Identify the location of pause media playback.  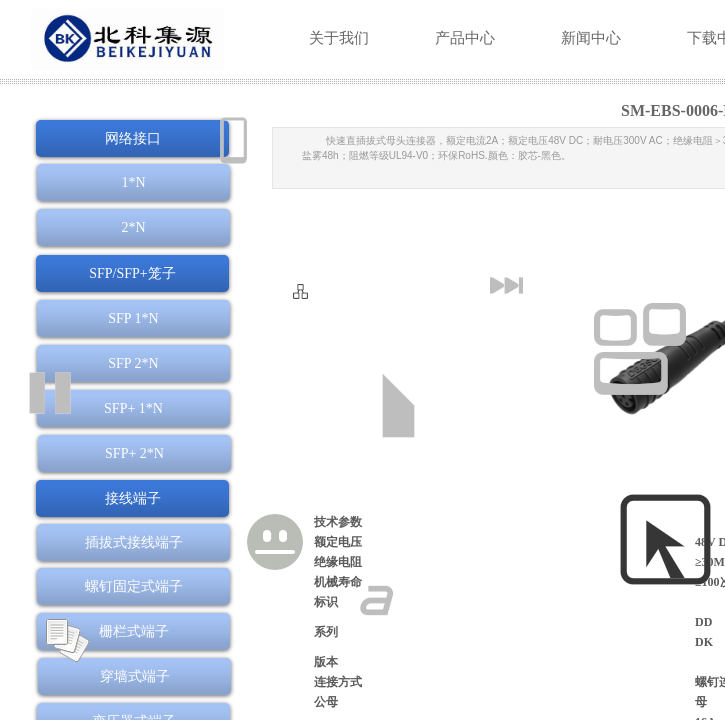
(50, 393).